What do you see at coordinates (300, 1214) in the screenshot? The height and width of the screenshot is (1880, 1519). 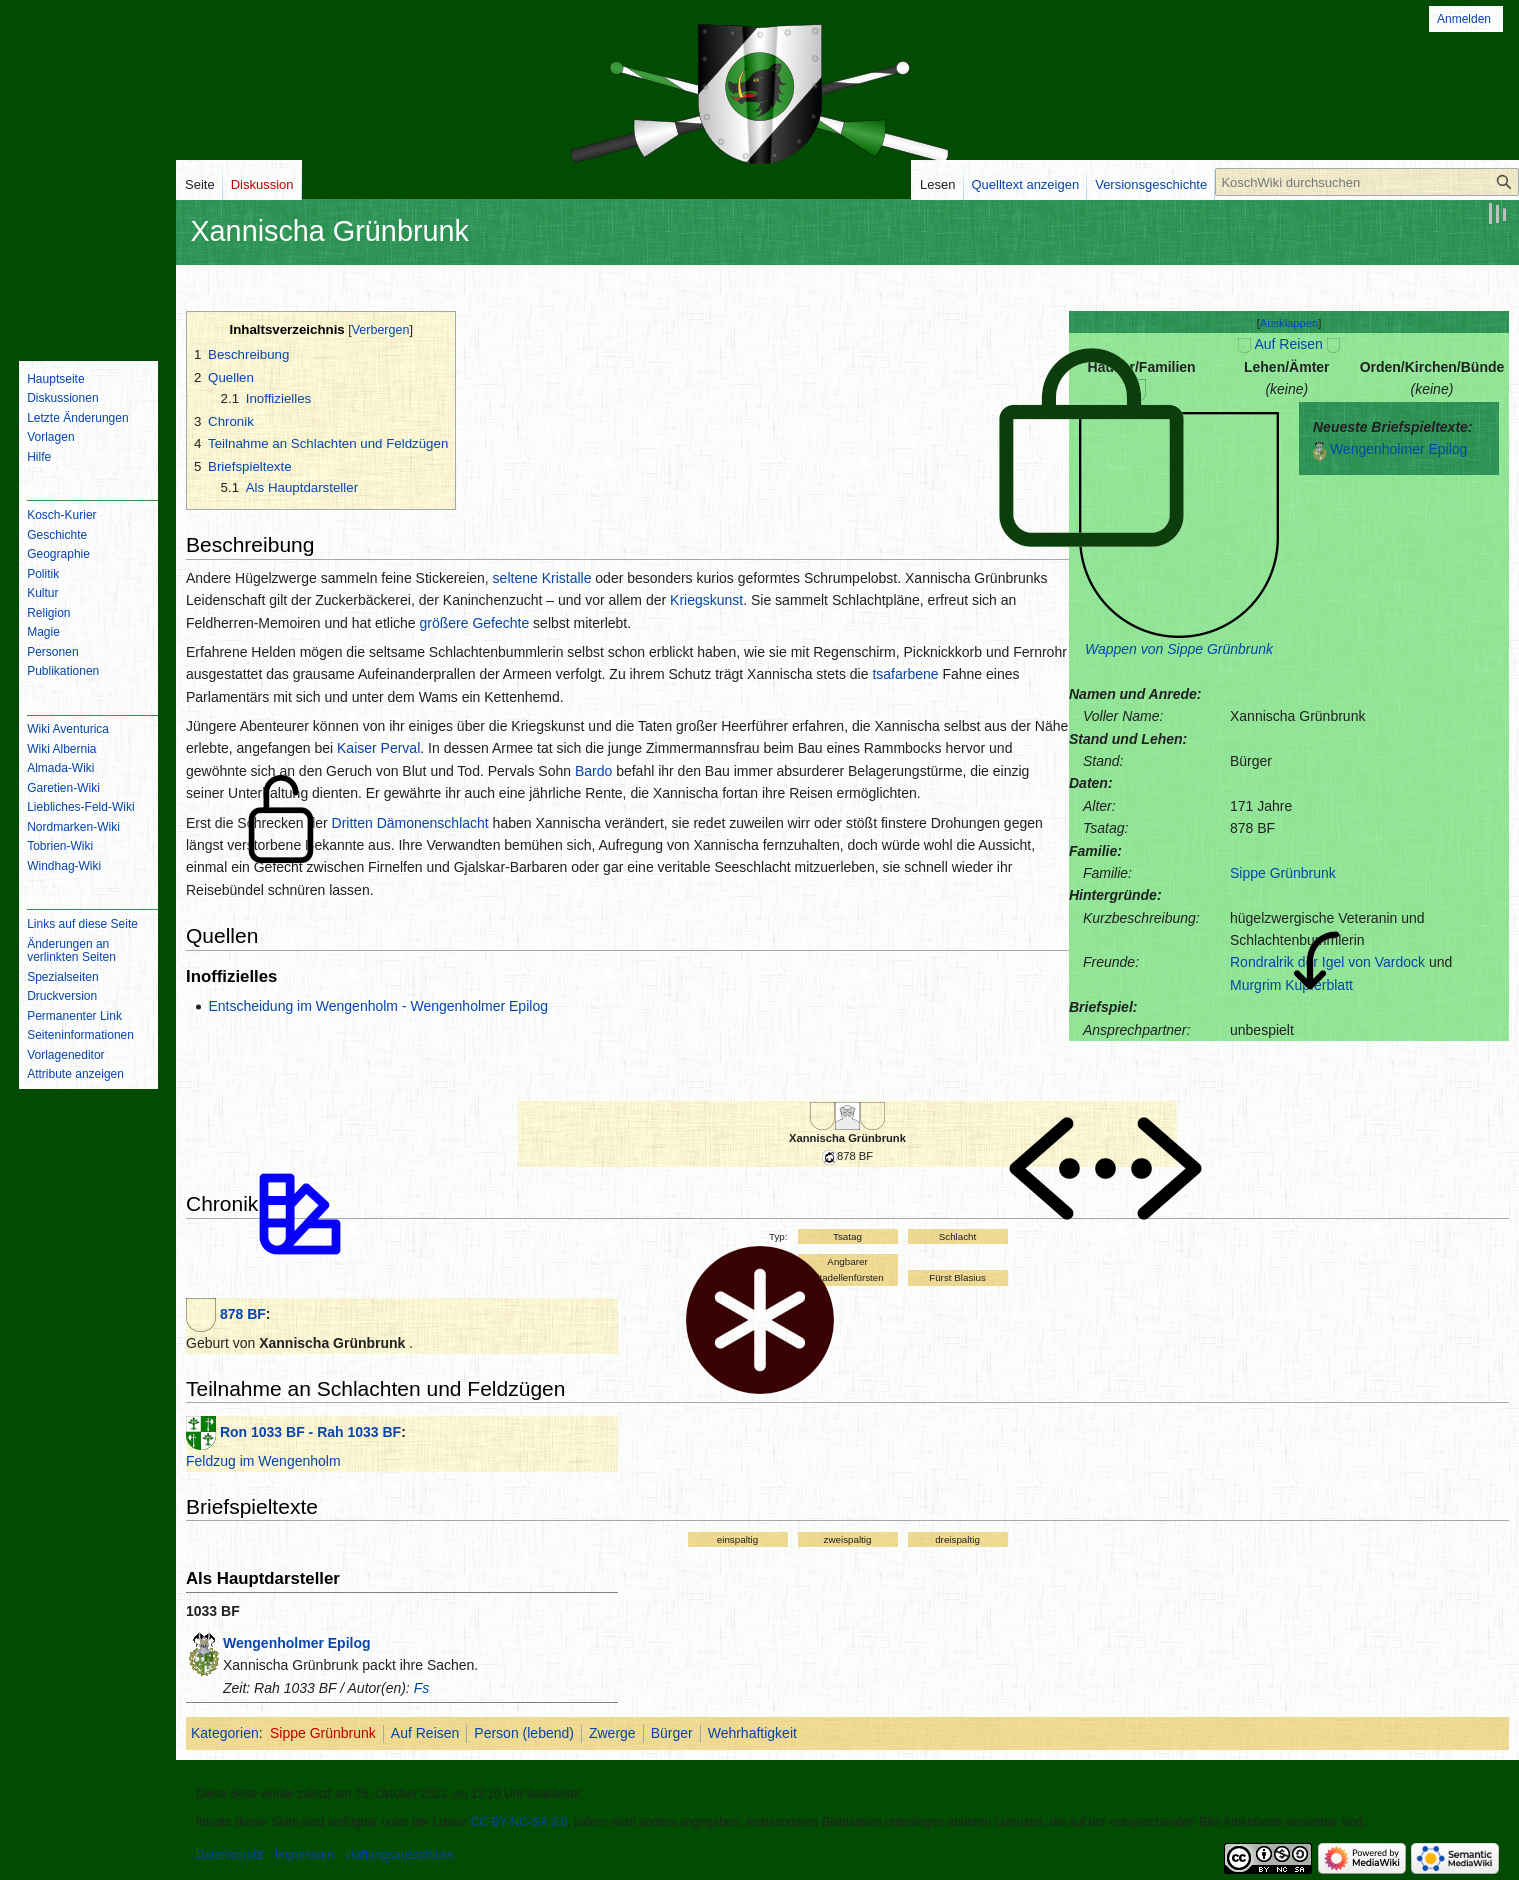 I see `access color palette or theme settings` at bounding box center [300, 1214].